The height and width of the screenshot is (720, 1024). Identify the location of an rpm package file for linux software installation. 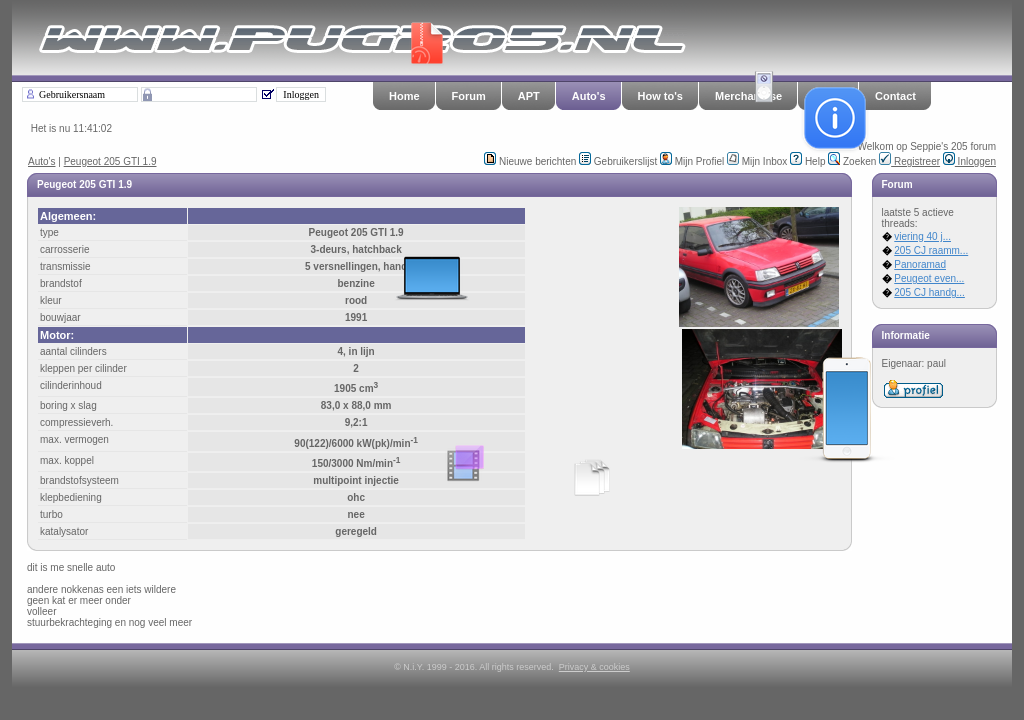
(427, 44).